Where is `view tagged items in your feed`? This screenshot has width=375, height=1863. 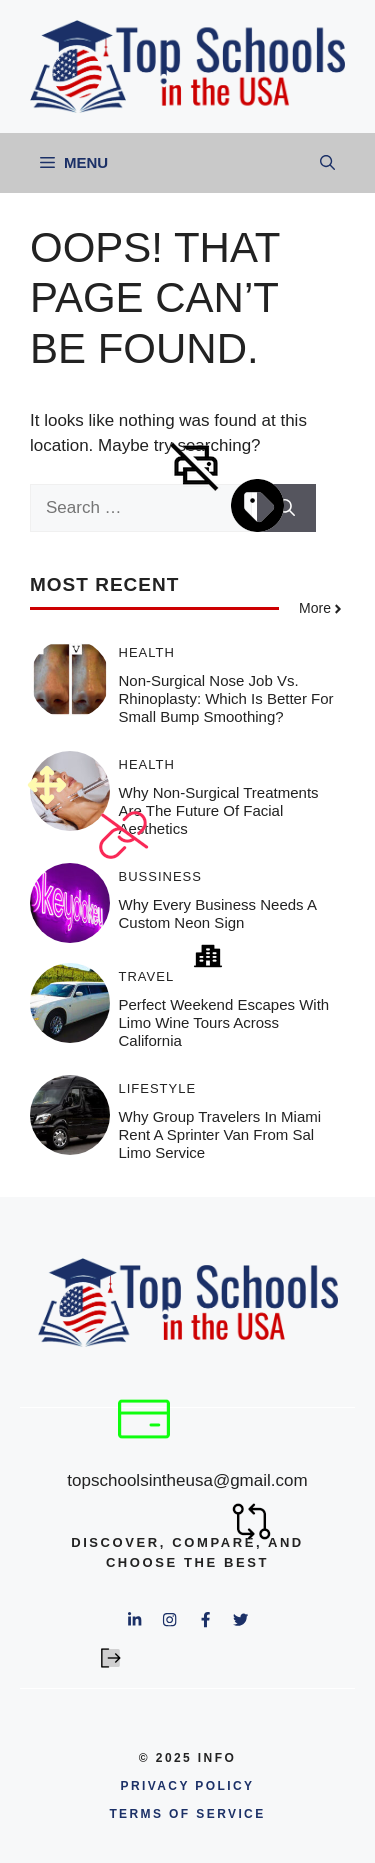 view tagged items in your feed is located at coordinates (257, 505).